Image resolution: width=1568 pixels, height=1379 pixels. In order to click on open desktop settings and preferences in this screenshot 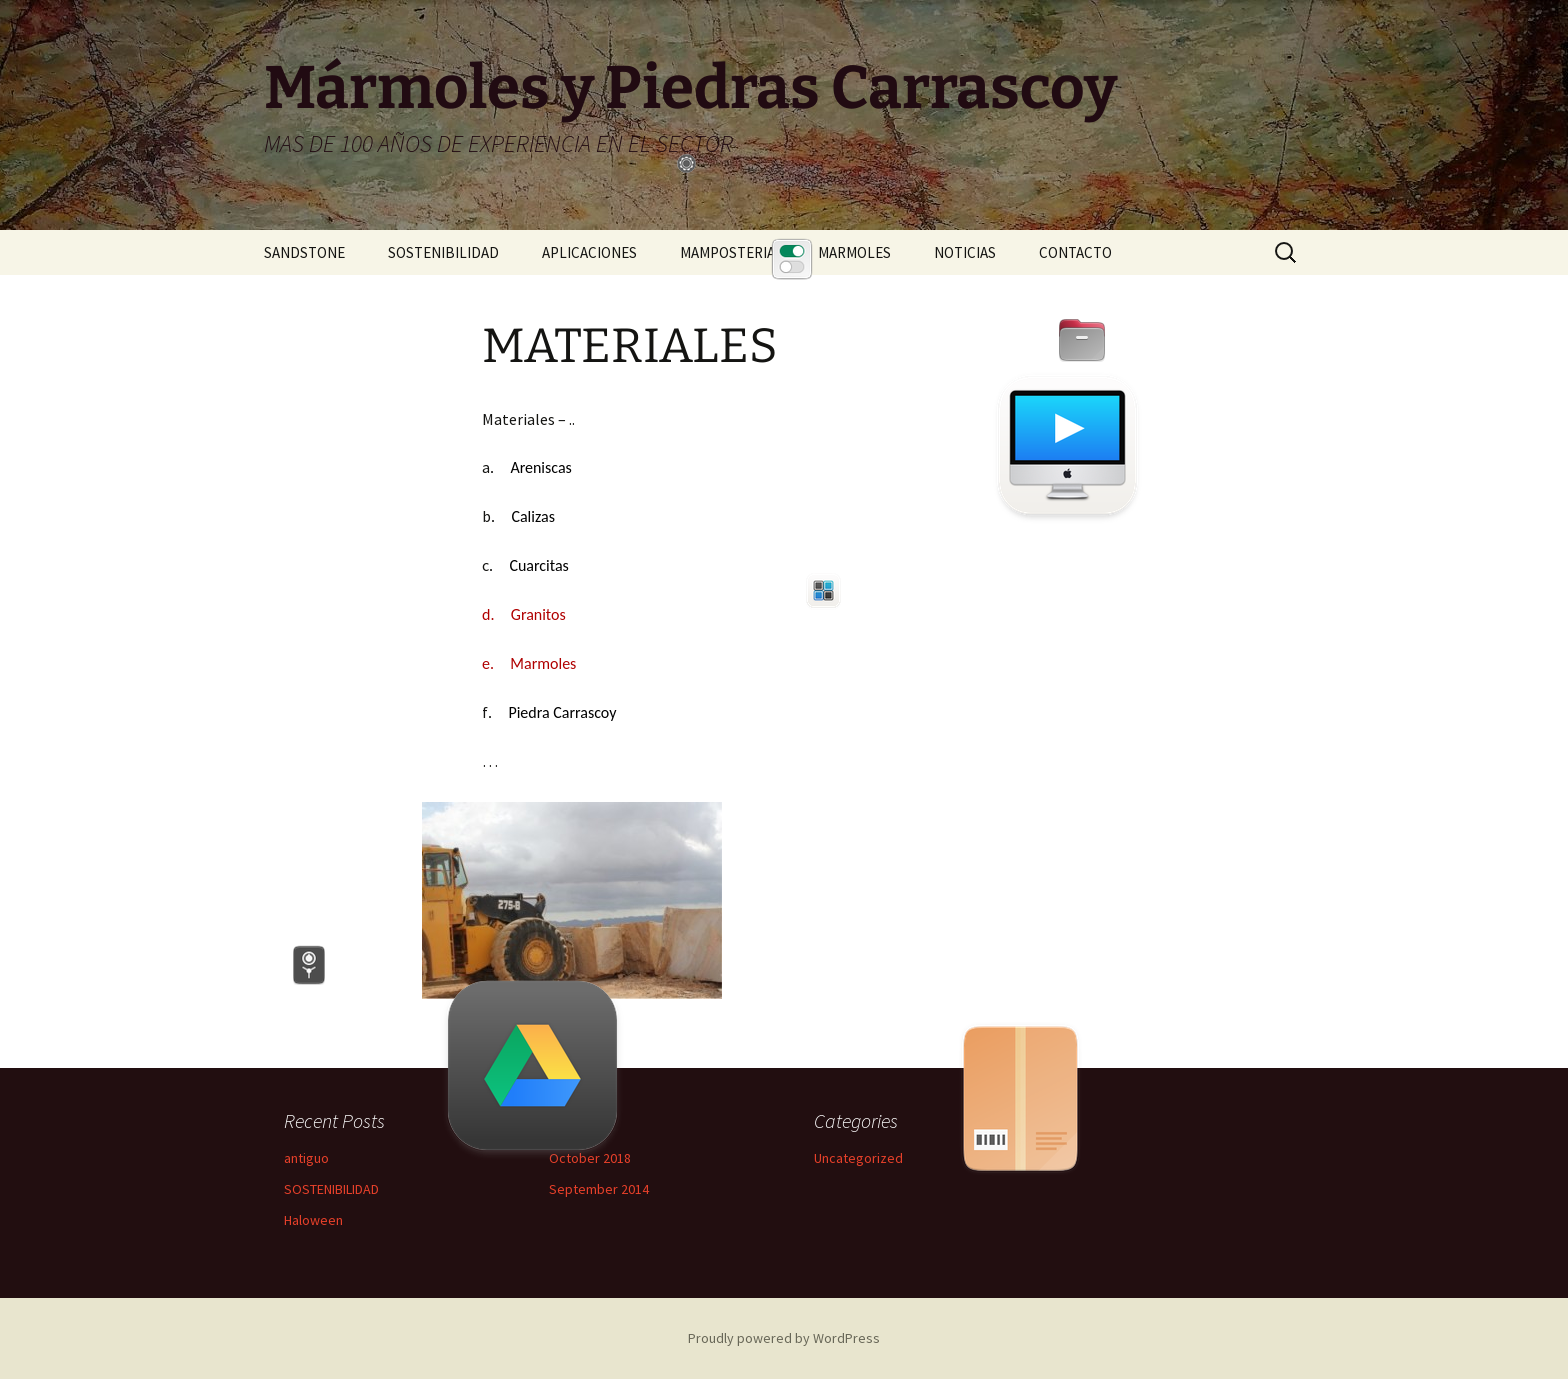, I will do `click(792, 259)`.